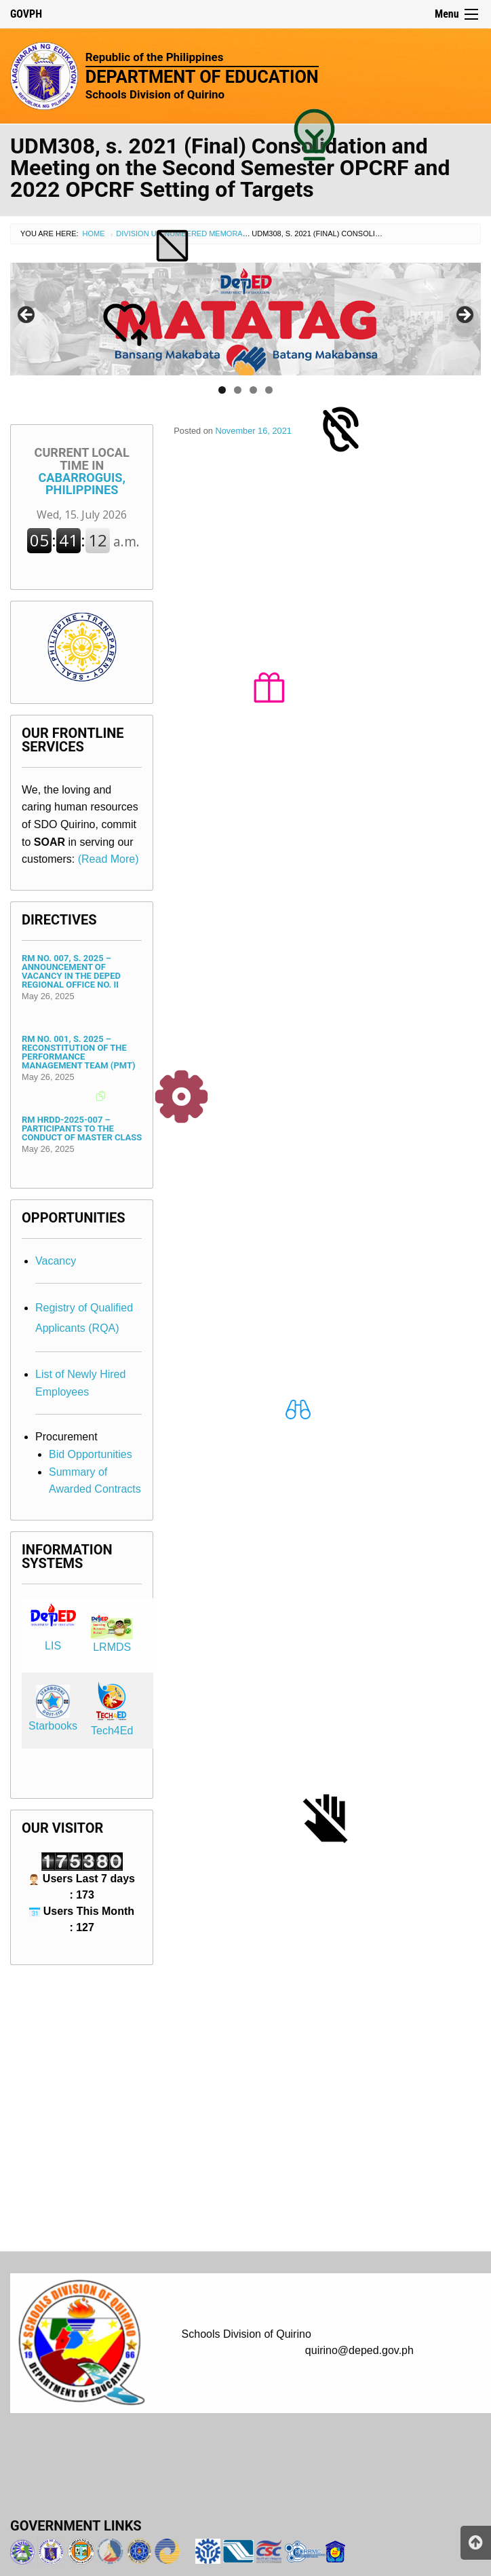 The image size is (491, 2576). What do you see at coordinates (314, 134) in the screenshot?
I see `toggle idea or inspiration mode` at bounding box center [314, 134].